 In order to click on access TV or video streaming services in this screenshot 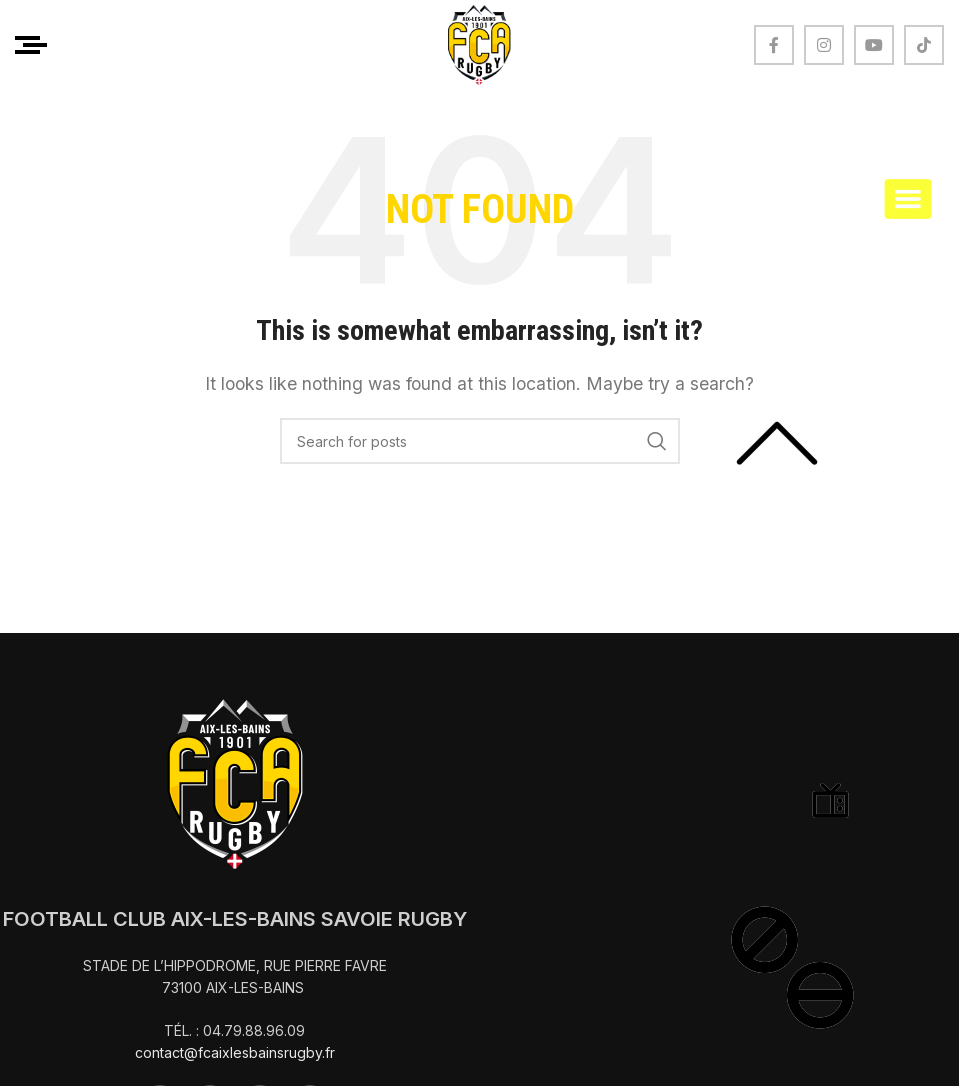, I will do `click(830, 802)`.